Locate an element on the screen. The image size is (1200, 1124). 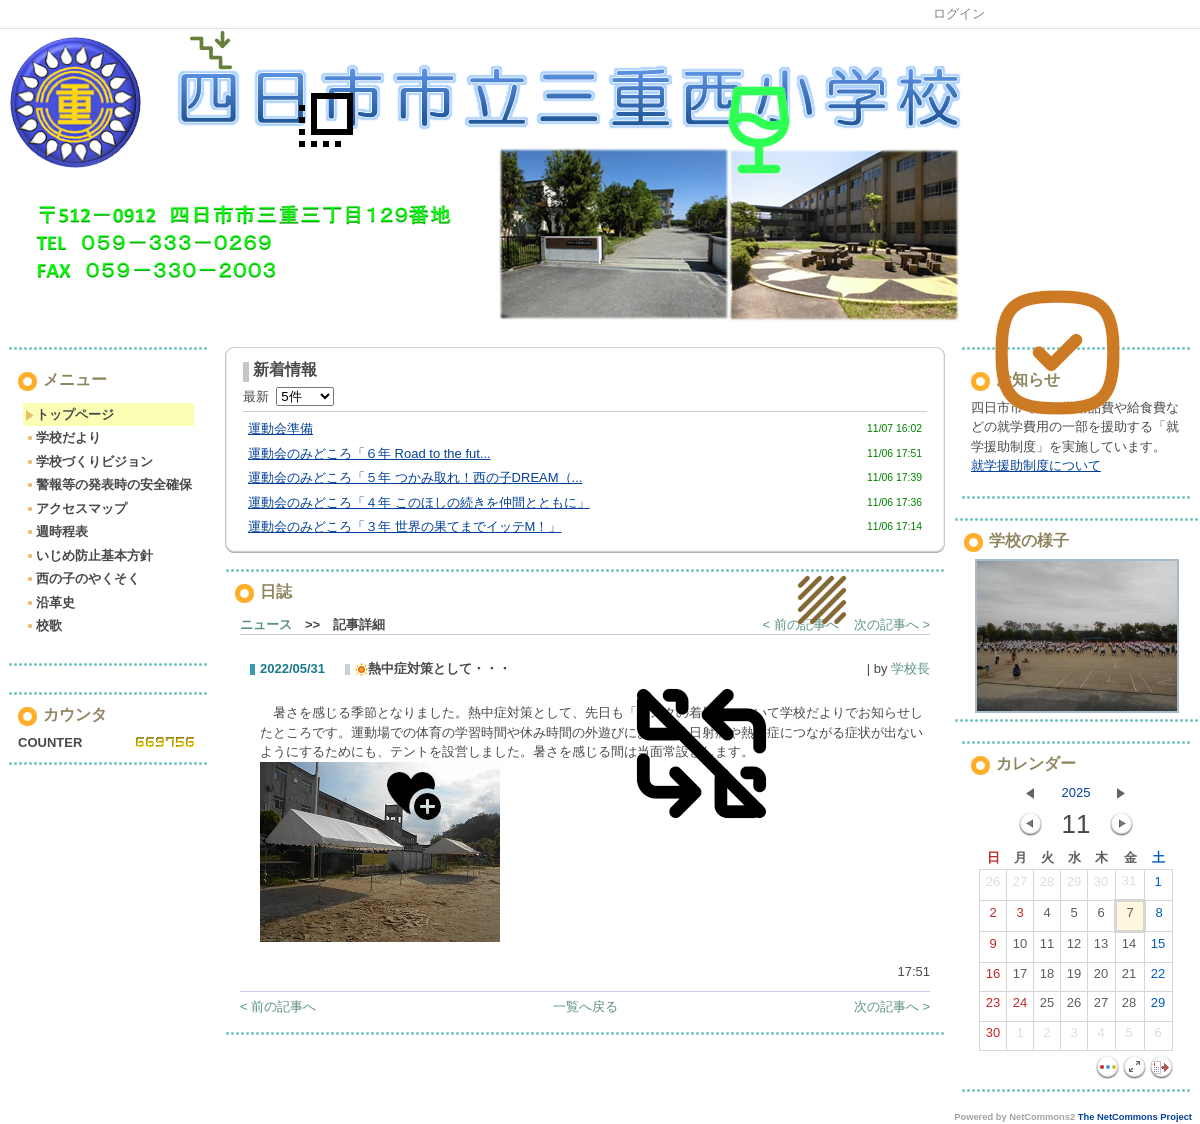
apply texture or pattern to selection is located at coordinates (822, 600).